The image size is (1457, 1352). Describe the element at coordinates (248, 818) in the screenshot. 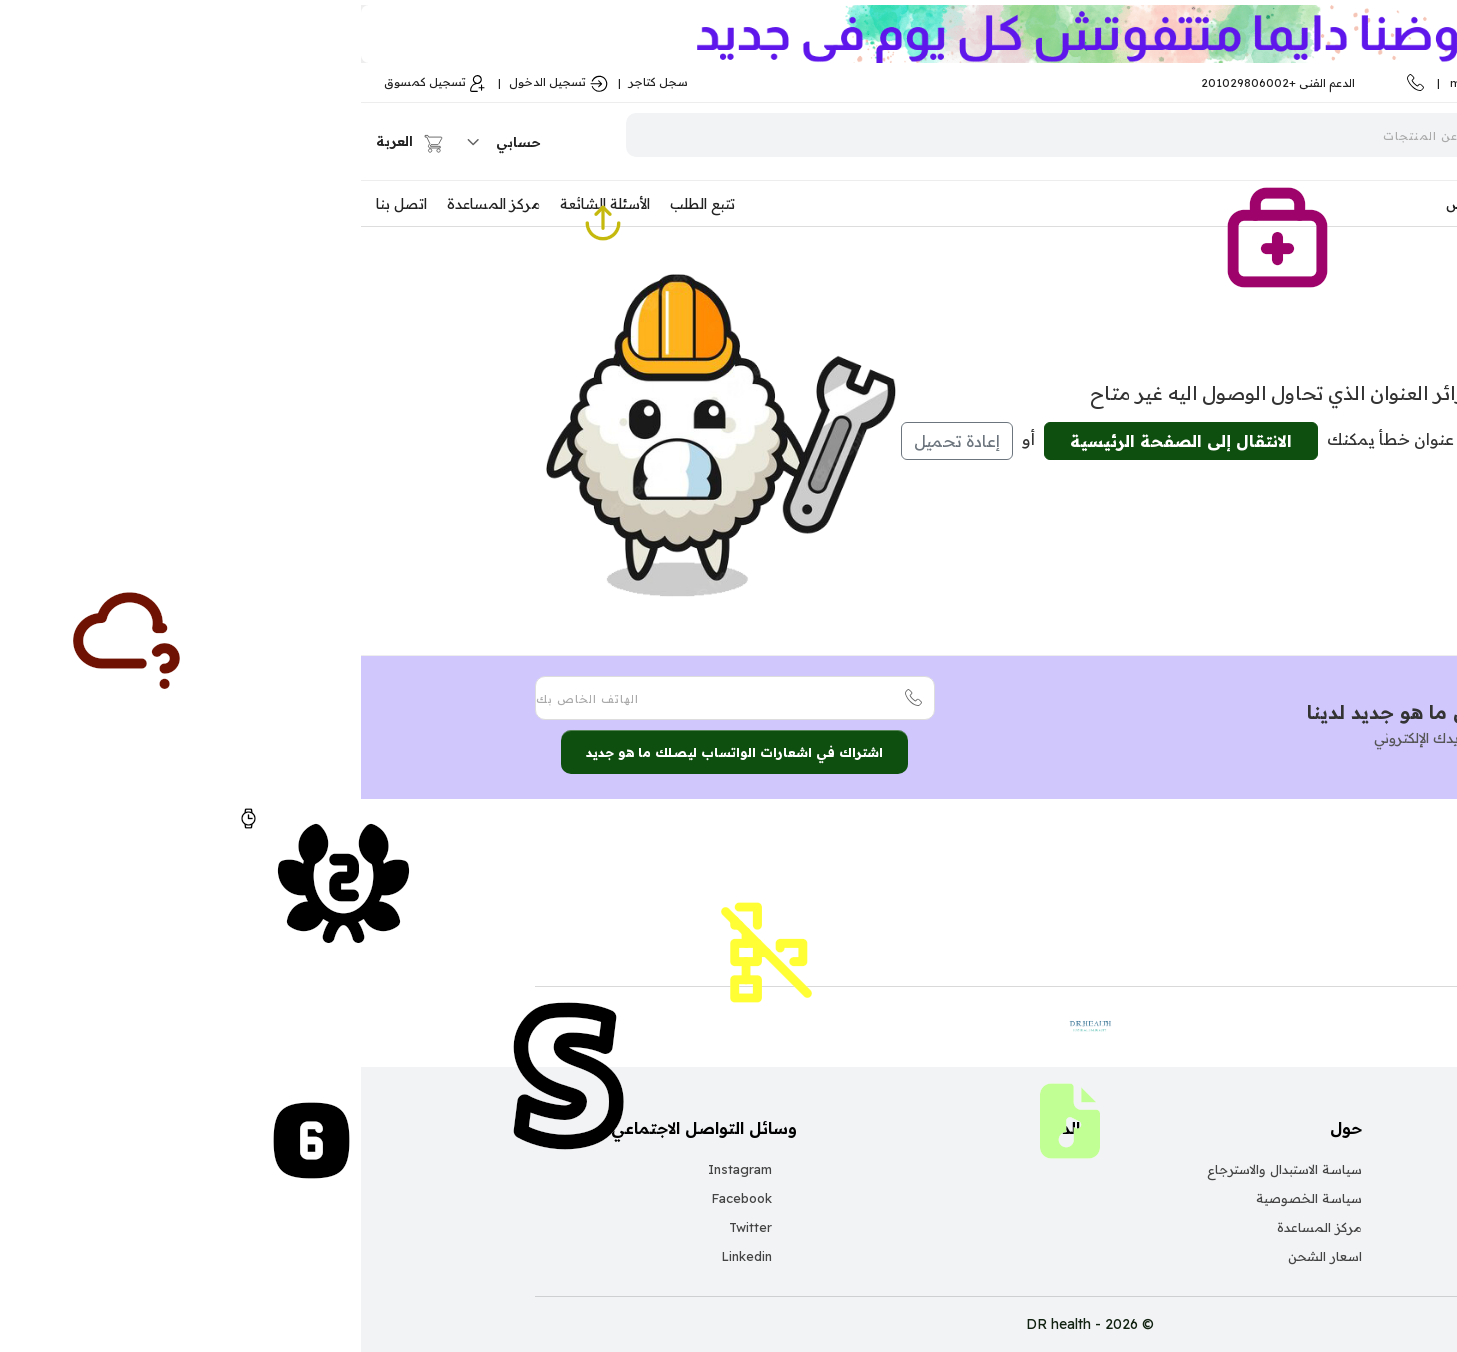

I see `view time or clock settings` at that location.